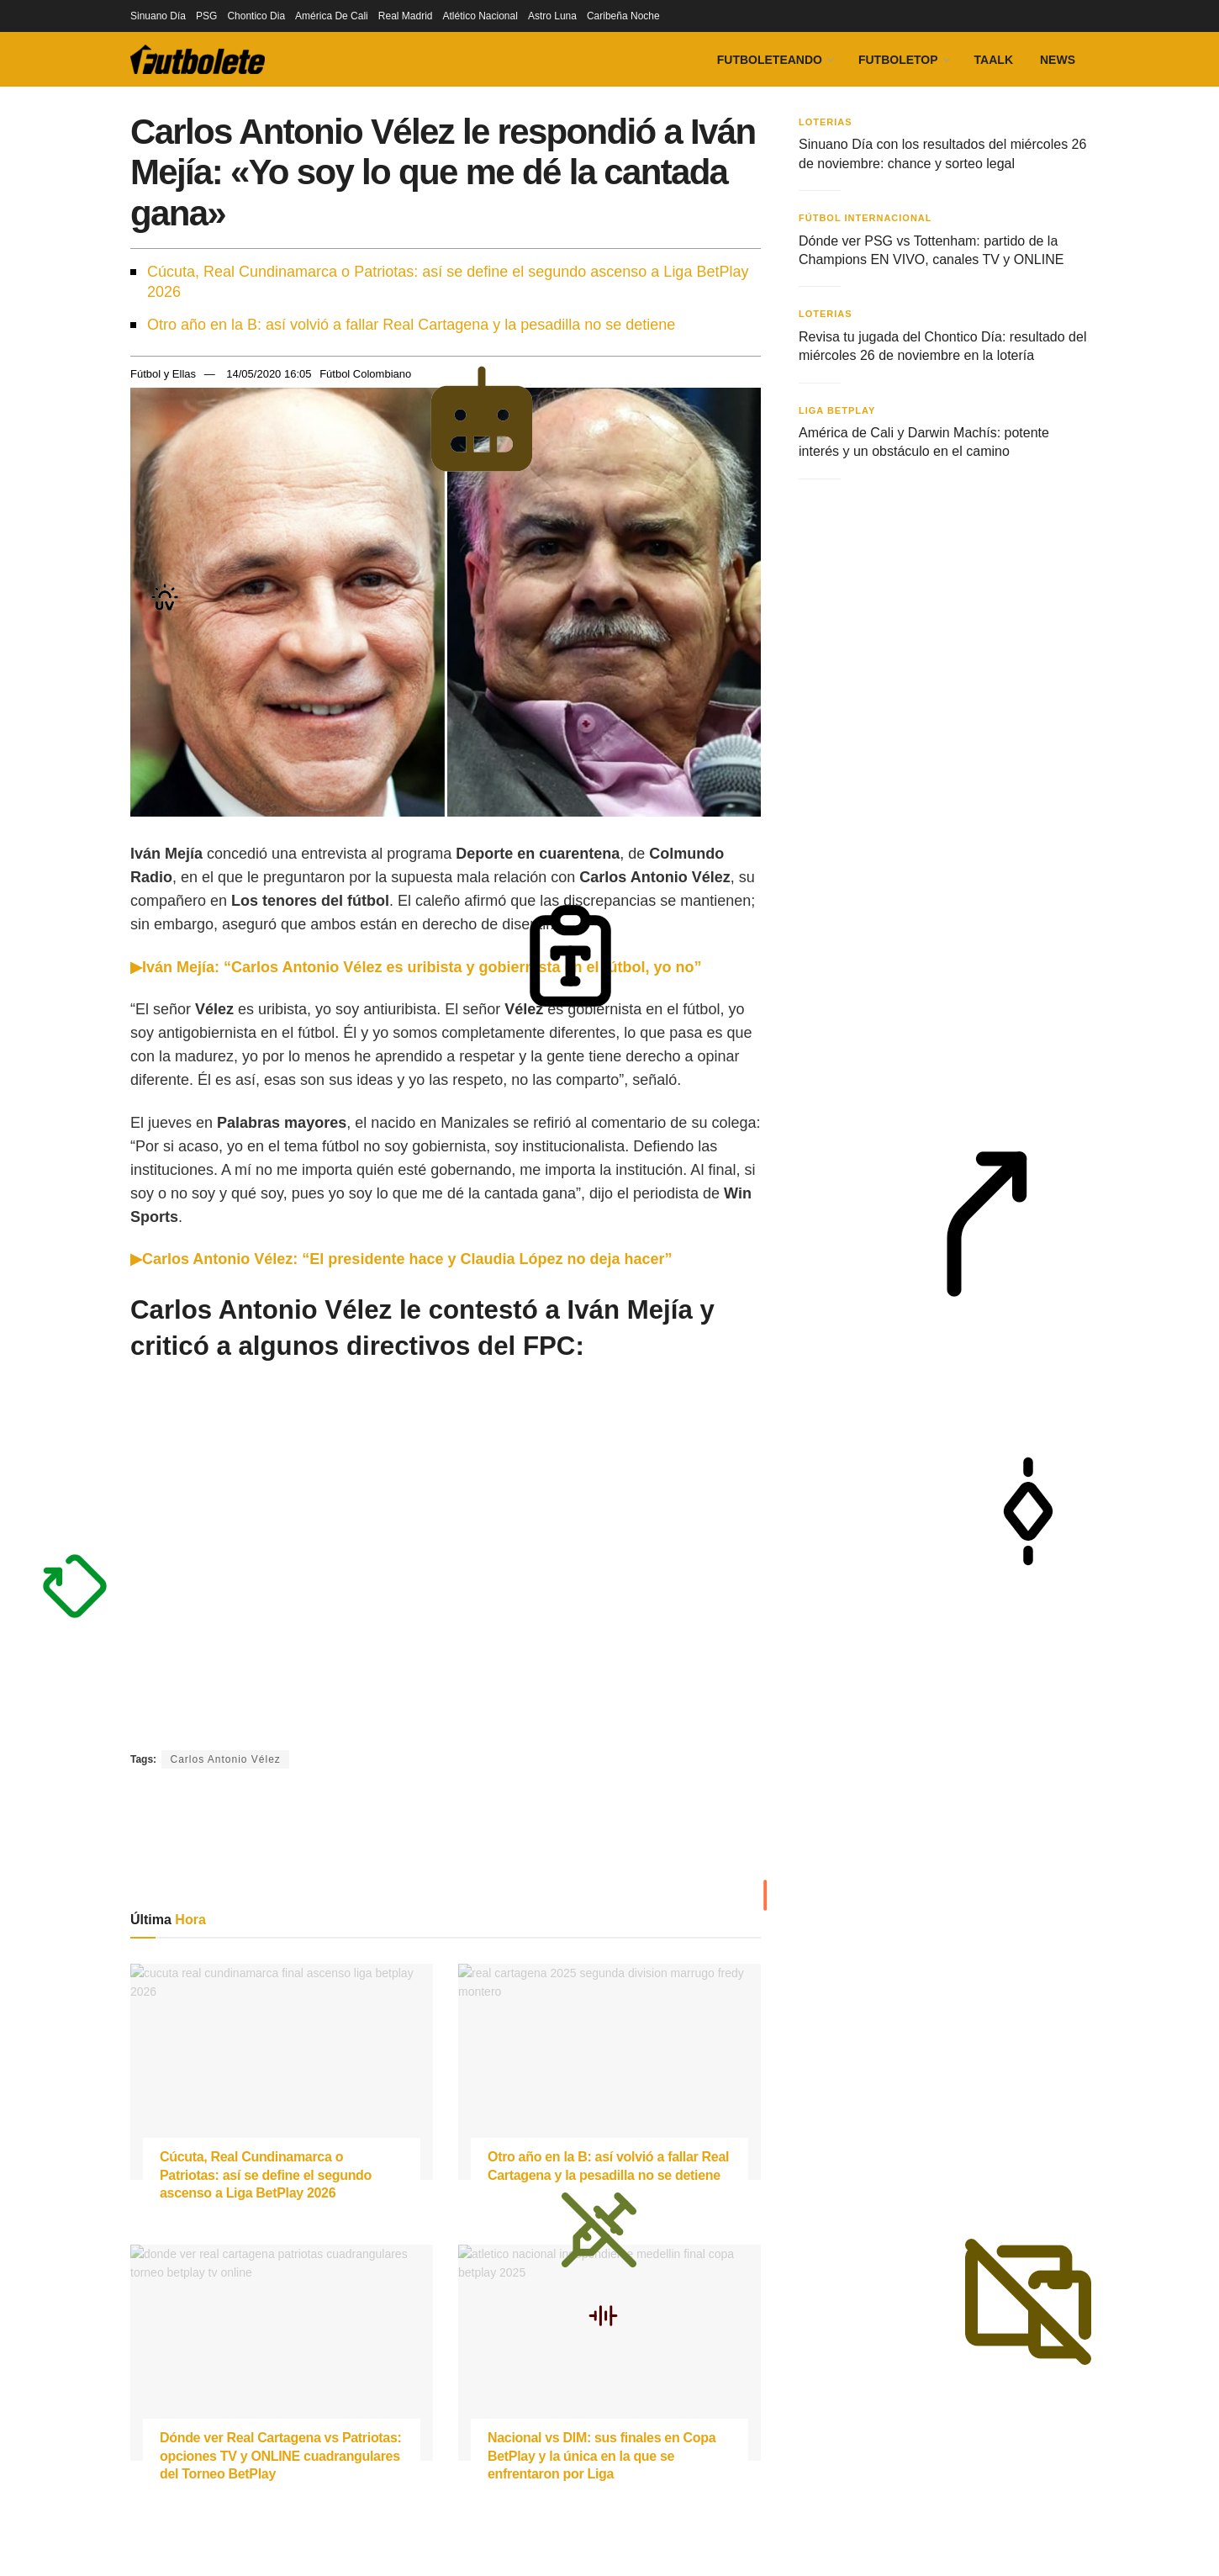  What do you see at coordinates (1028, 2302) in the screenshot?
I see `devices are disconnected or unavailable` at bounding box center [1028, 2302].